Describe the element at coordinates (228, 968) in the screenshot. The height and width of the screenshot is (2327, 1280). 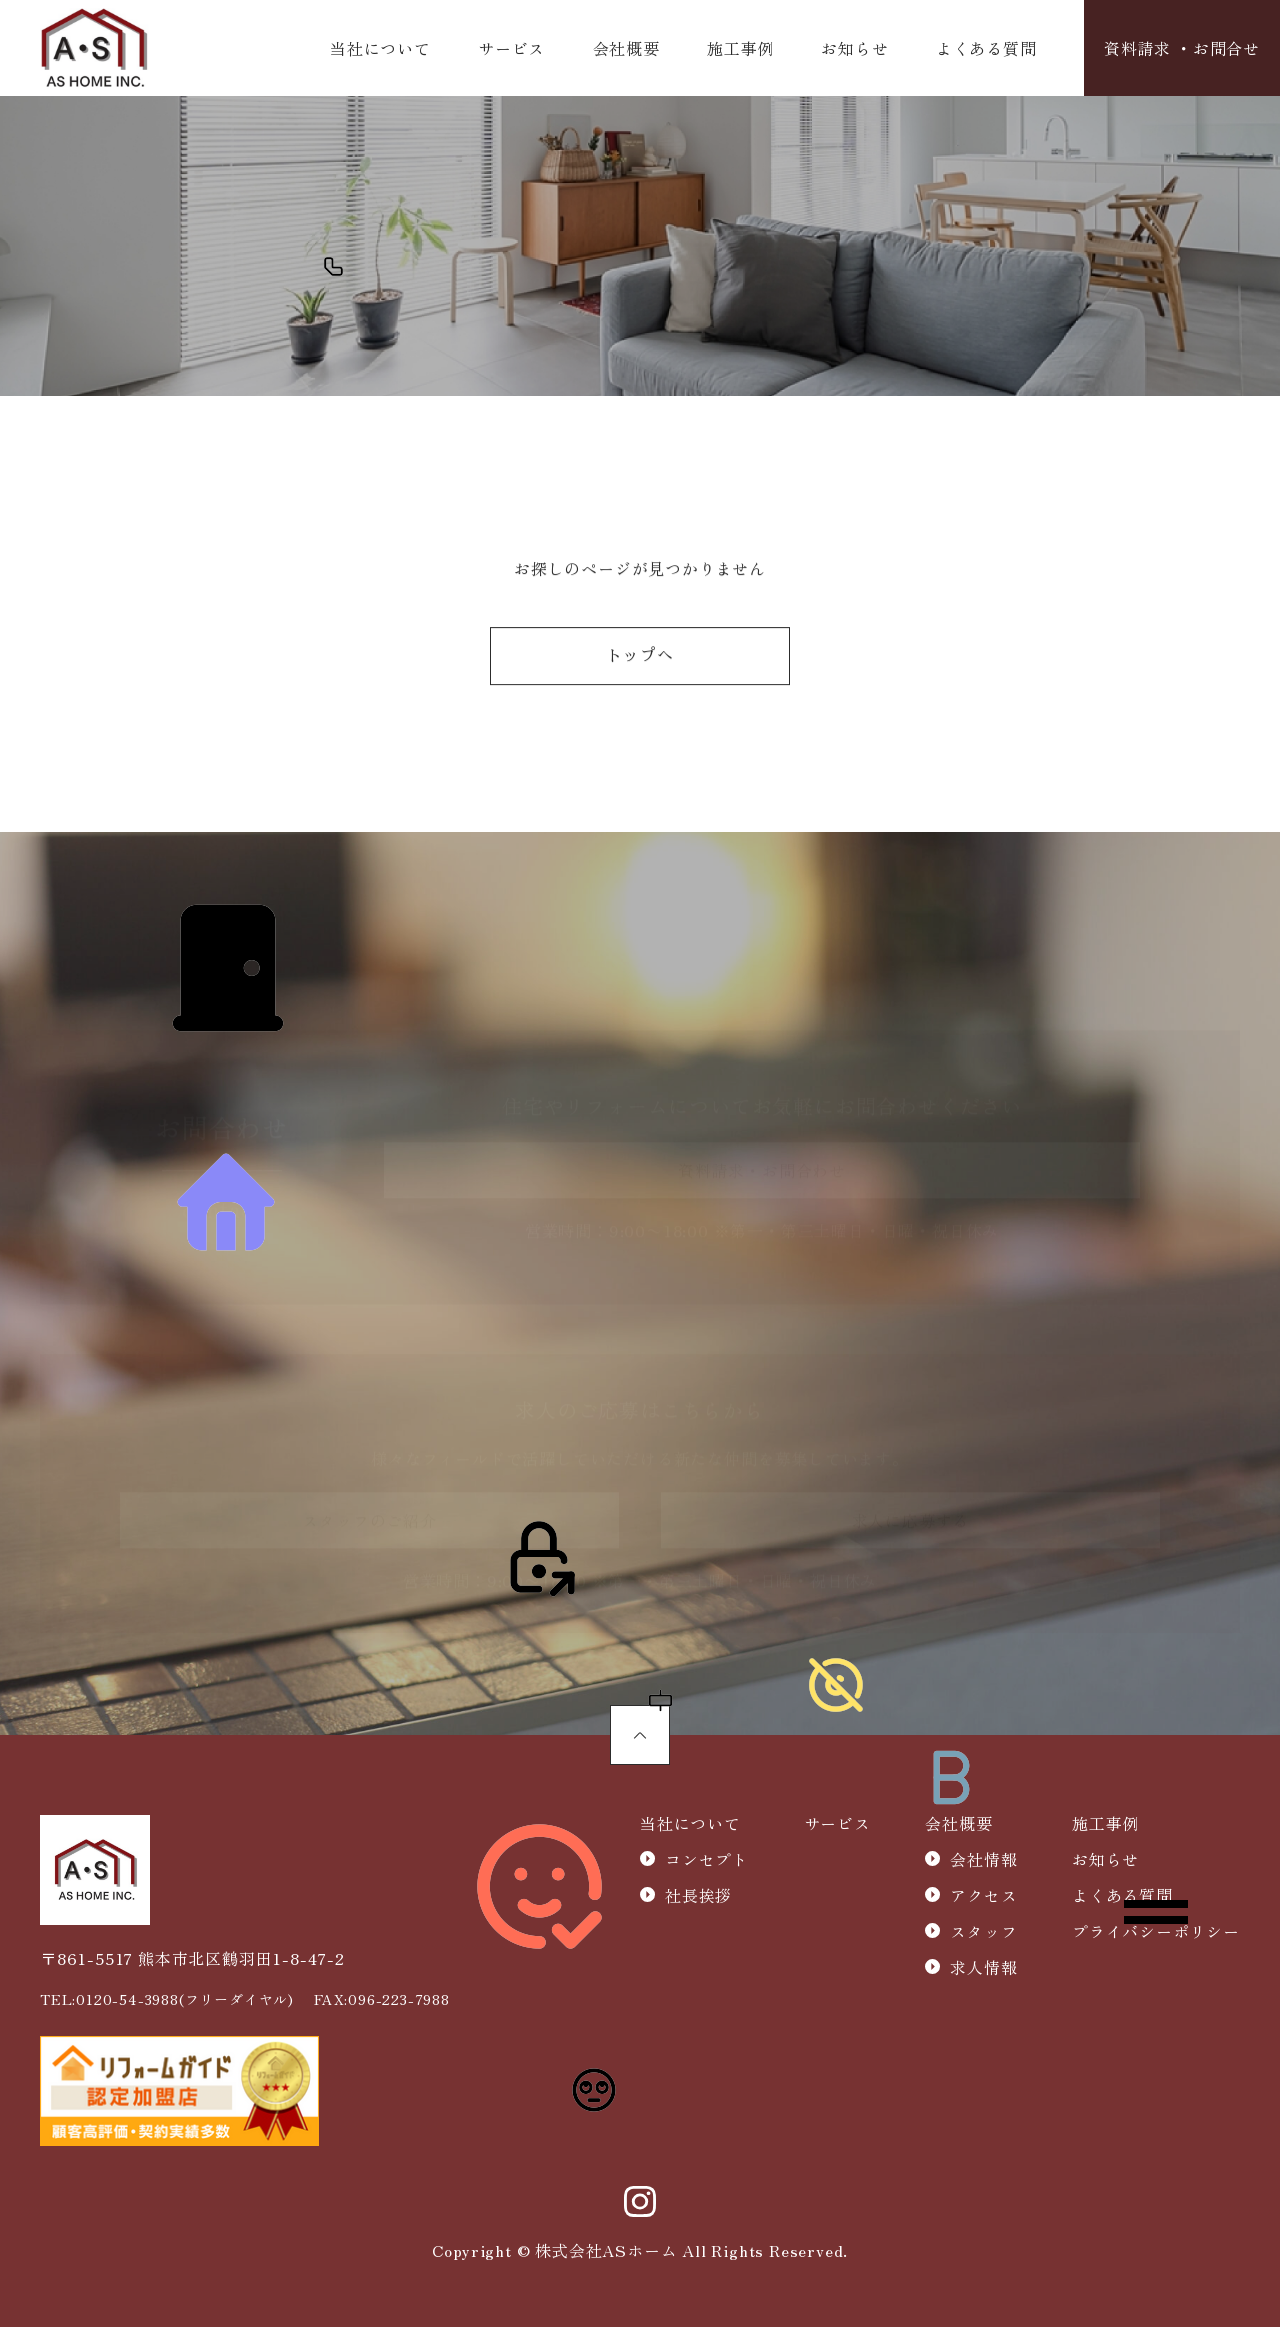
I see `log out or exit the current session` at that location.